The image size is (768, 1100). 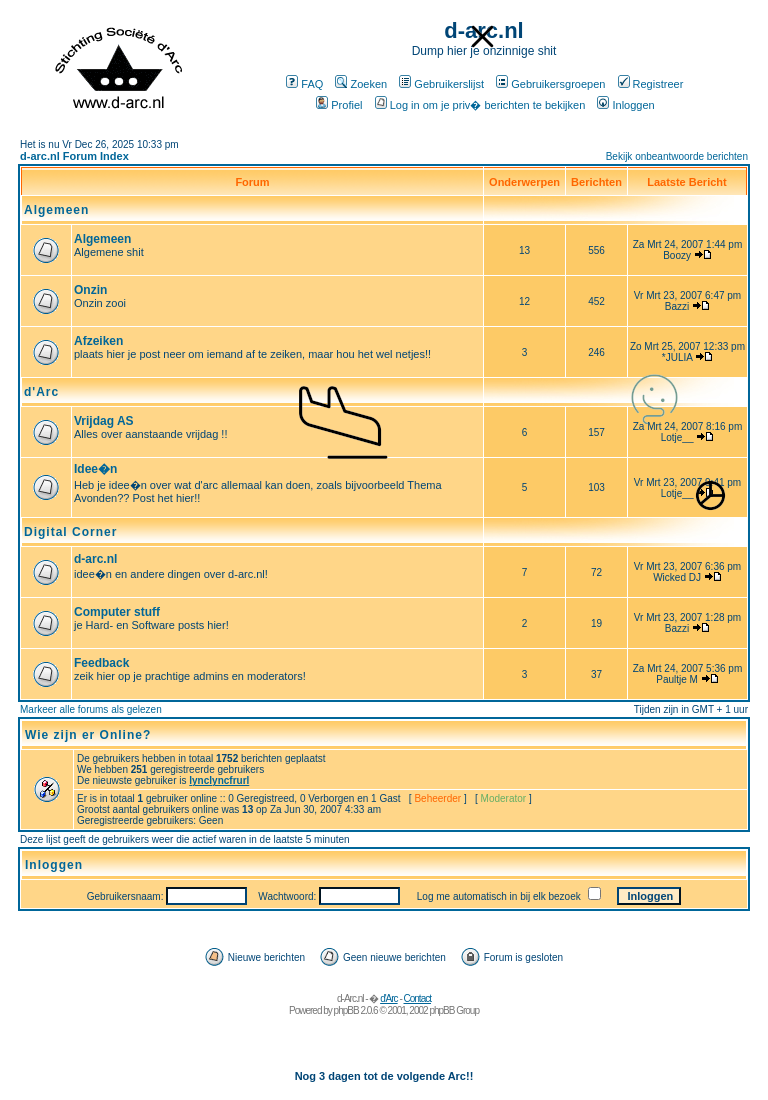 I want to click on close the current window or dialog, so click(x=482, y=36).